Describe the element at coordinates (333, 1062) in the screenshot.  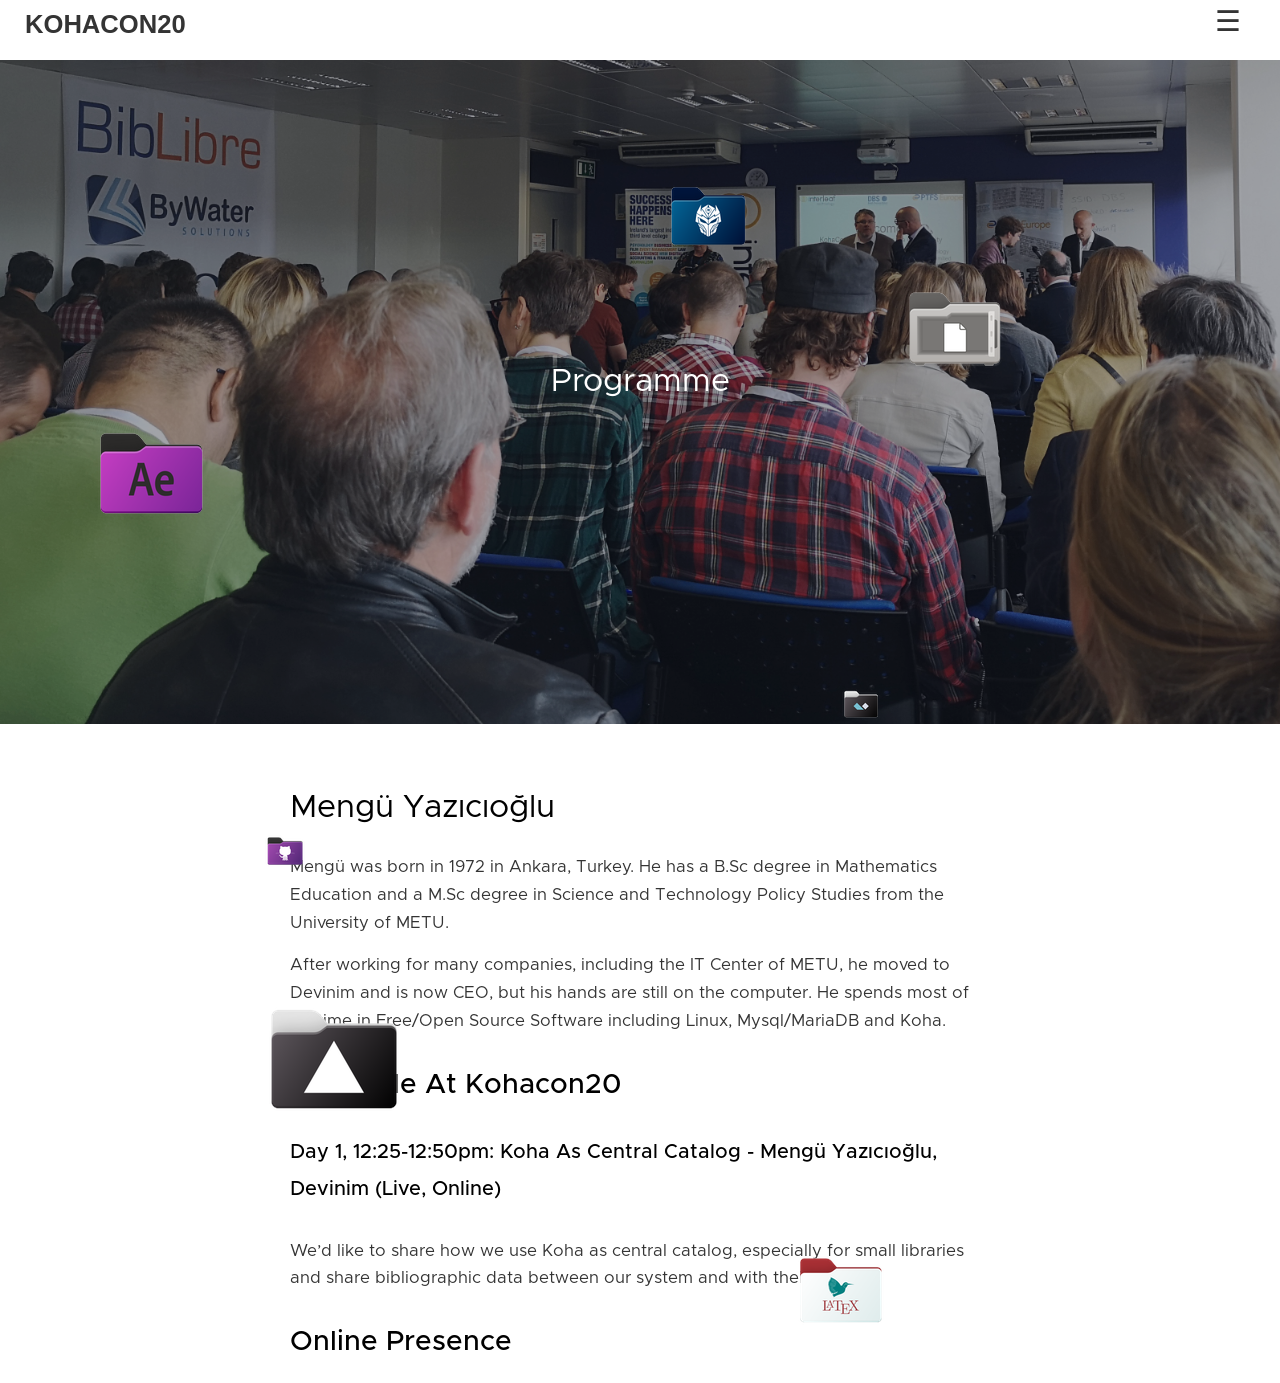
I see `open vercel project files` at that location.